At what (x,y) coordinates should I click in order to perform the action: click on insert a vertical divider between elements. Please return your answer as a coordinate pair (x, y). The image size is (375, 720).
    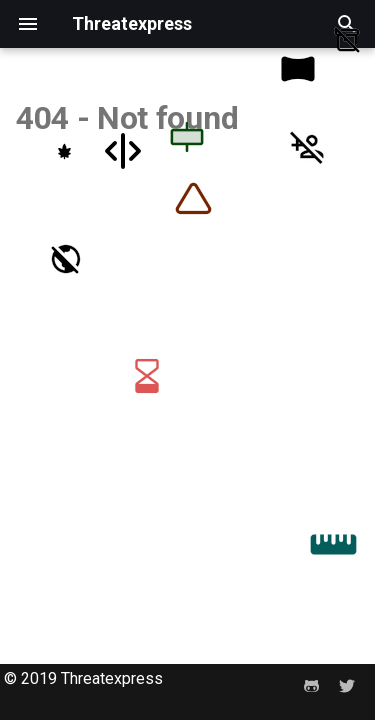
    Looking at the image, I should click on (123, 151).